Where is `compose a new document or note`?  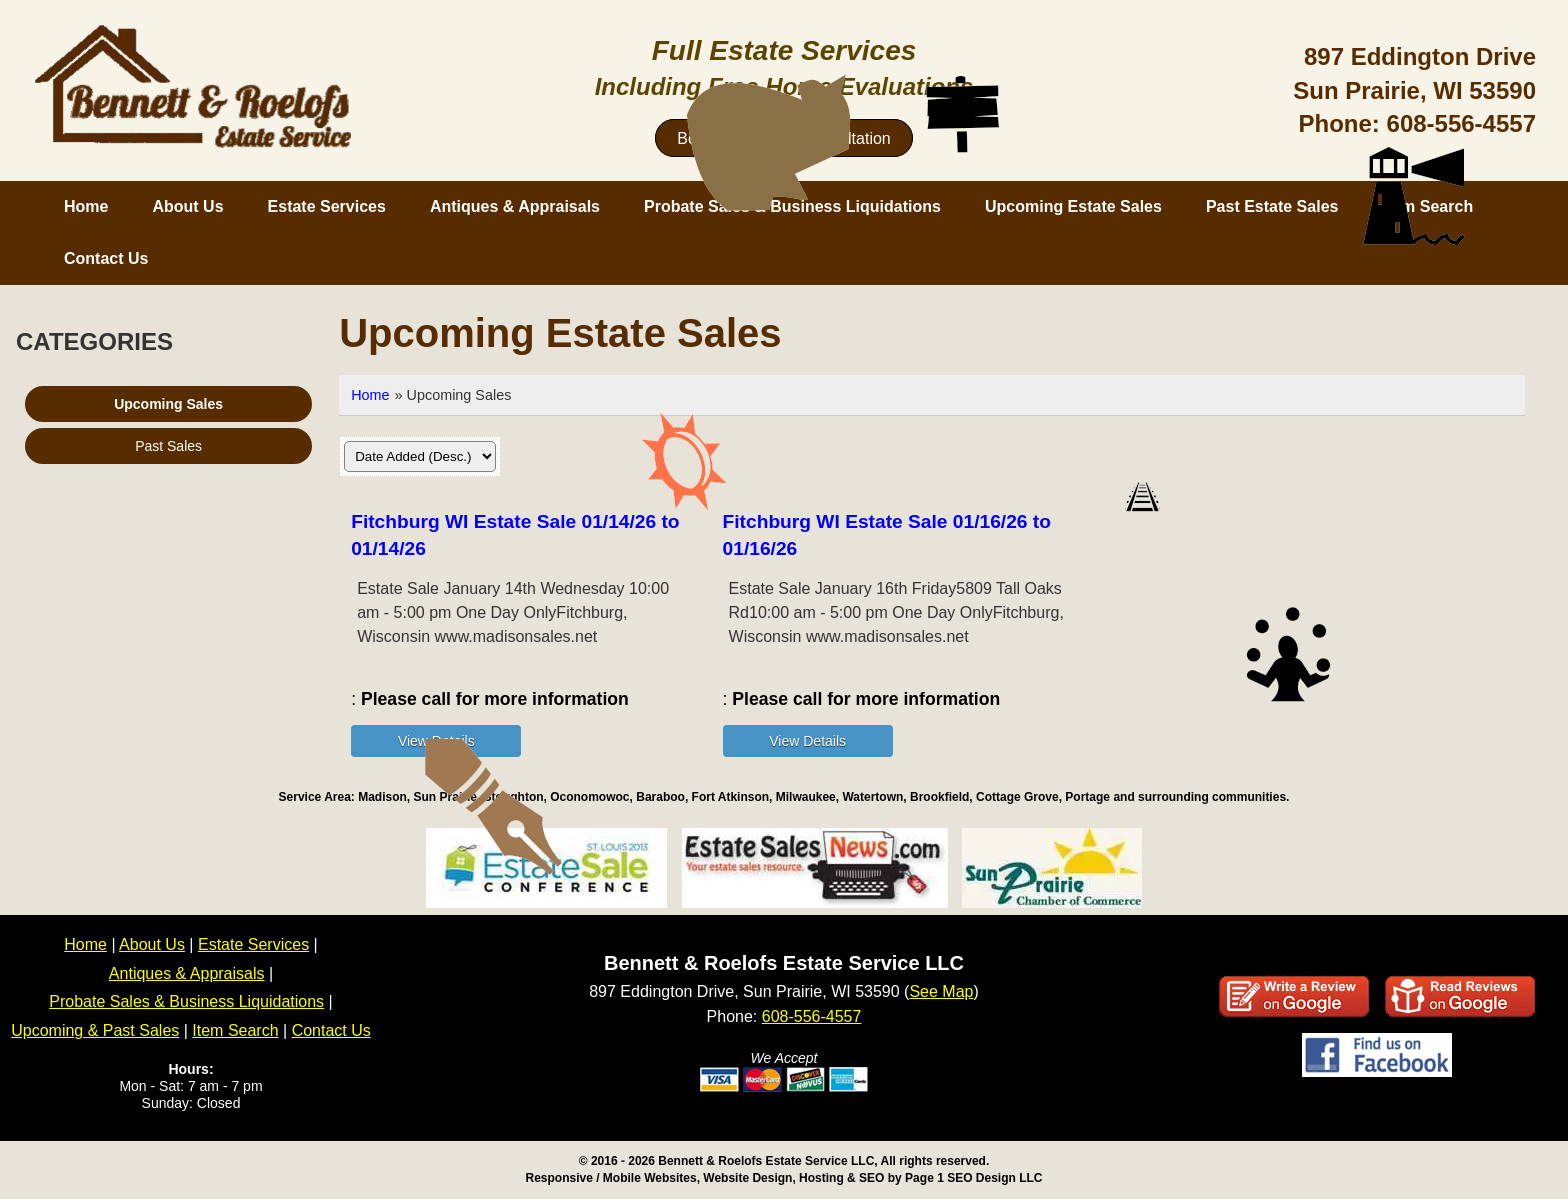 compose a new document or note is located at coordinates (493, 806).